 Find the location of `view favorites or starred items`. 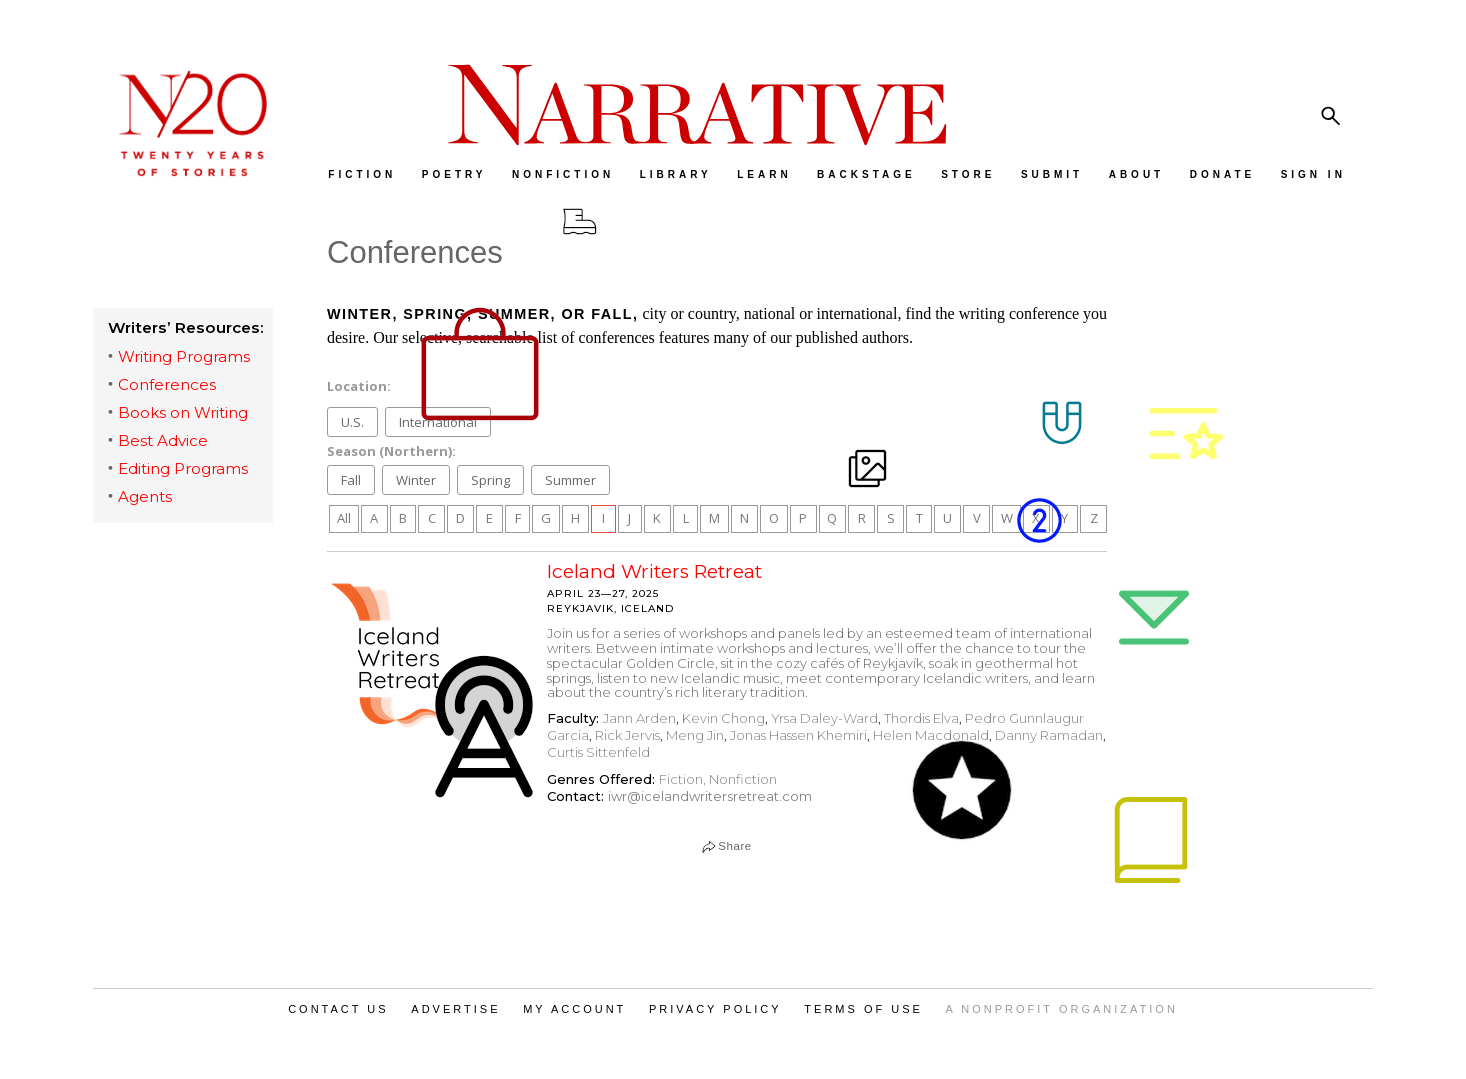

view favorites or starred items is located at coordinates (962, 790).